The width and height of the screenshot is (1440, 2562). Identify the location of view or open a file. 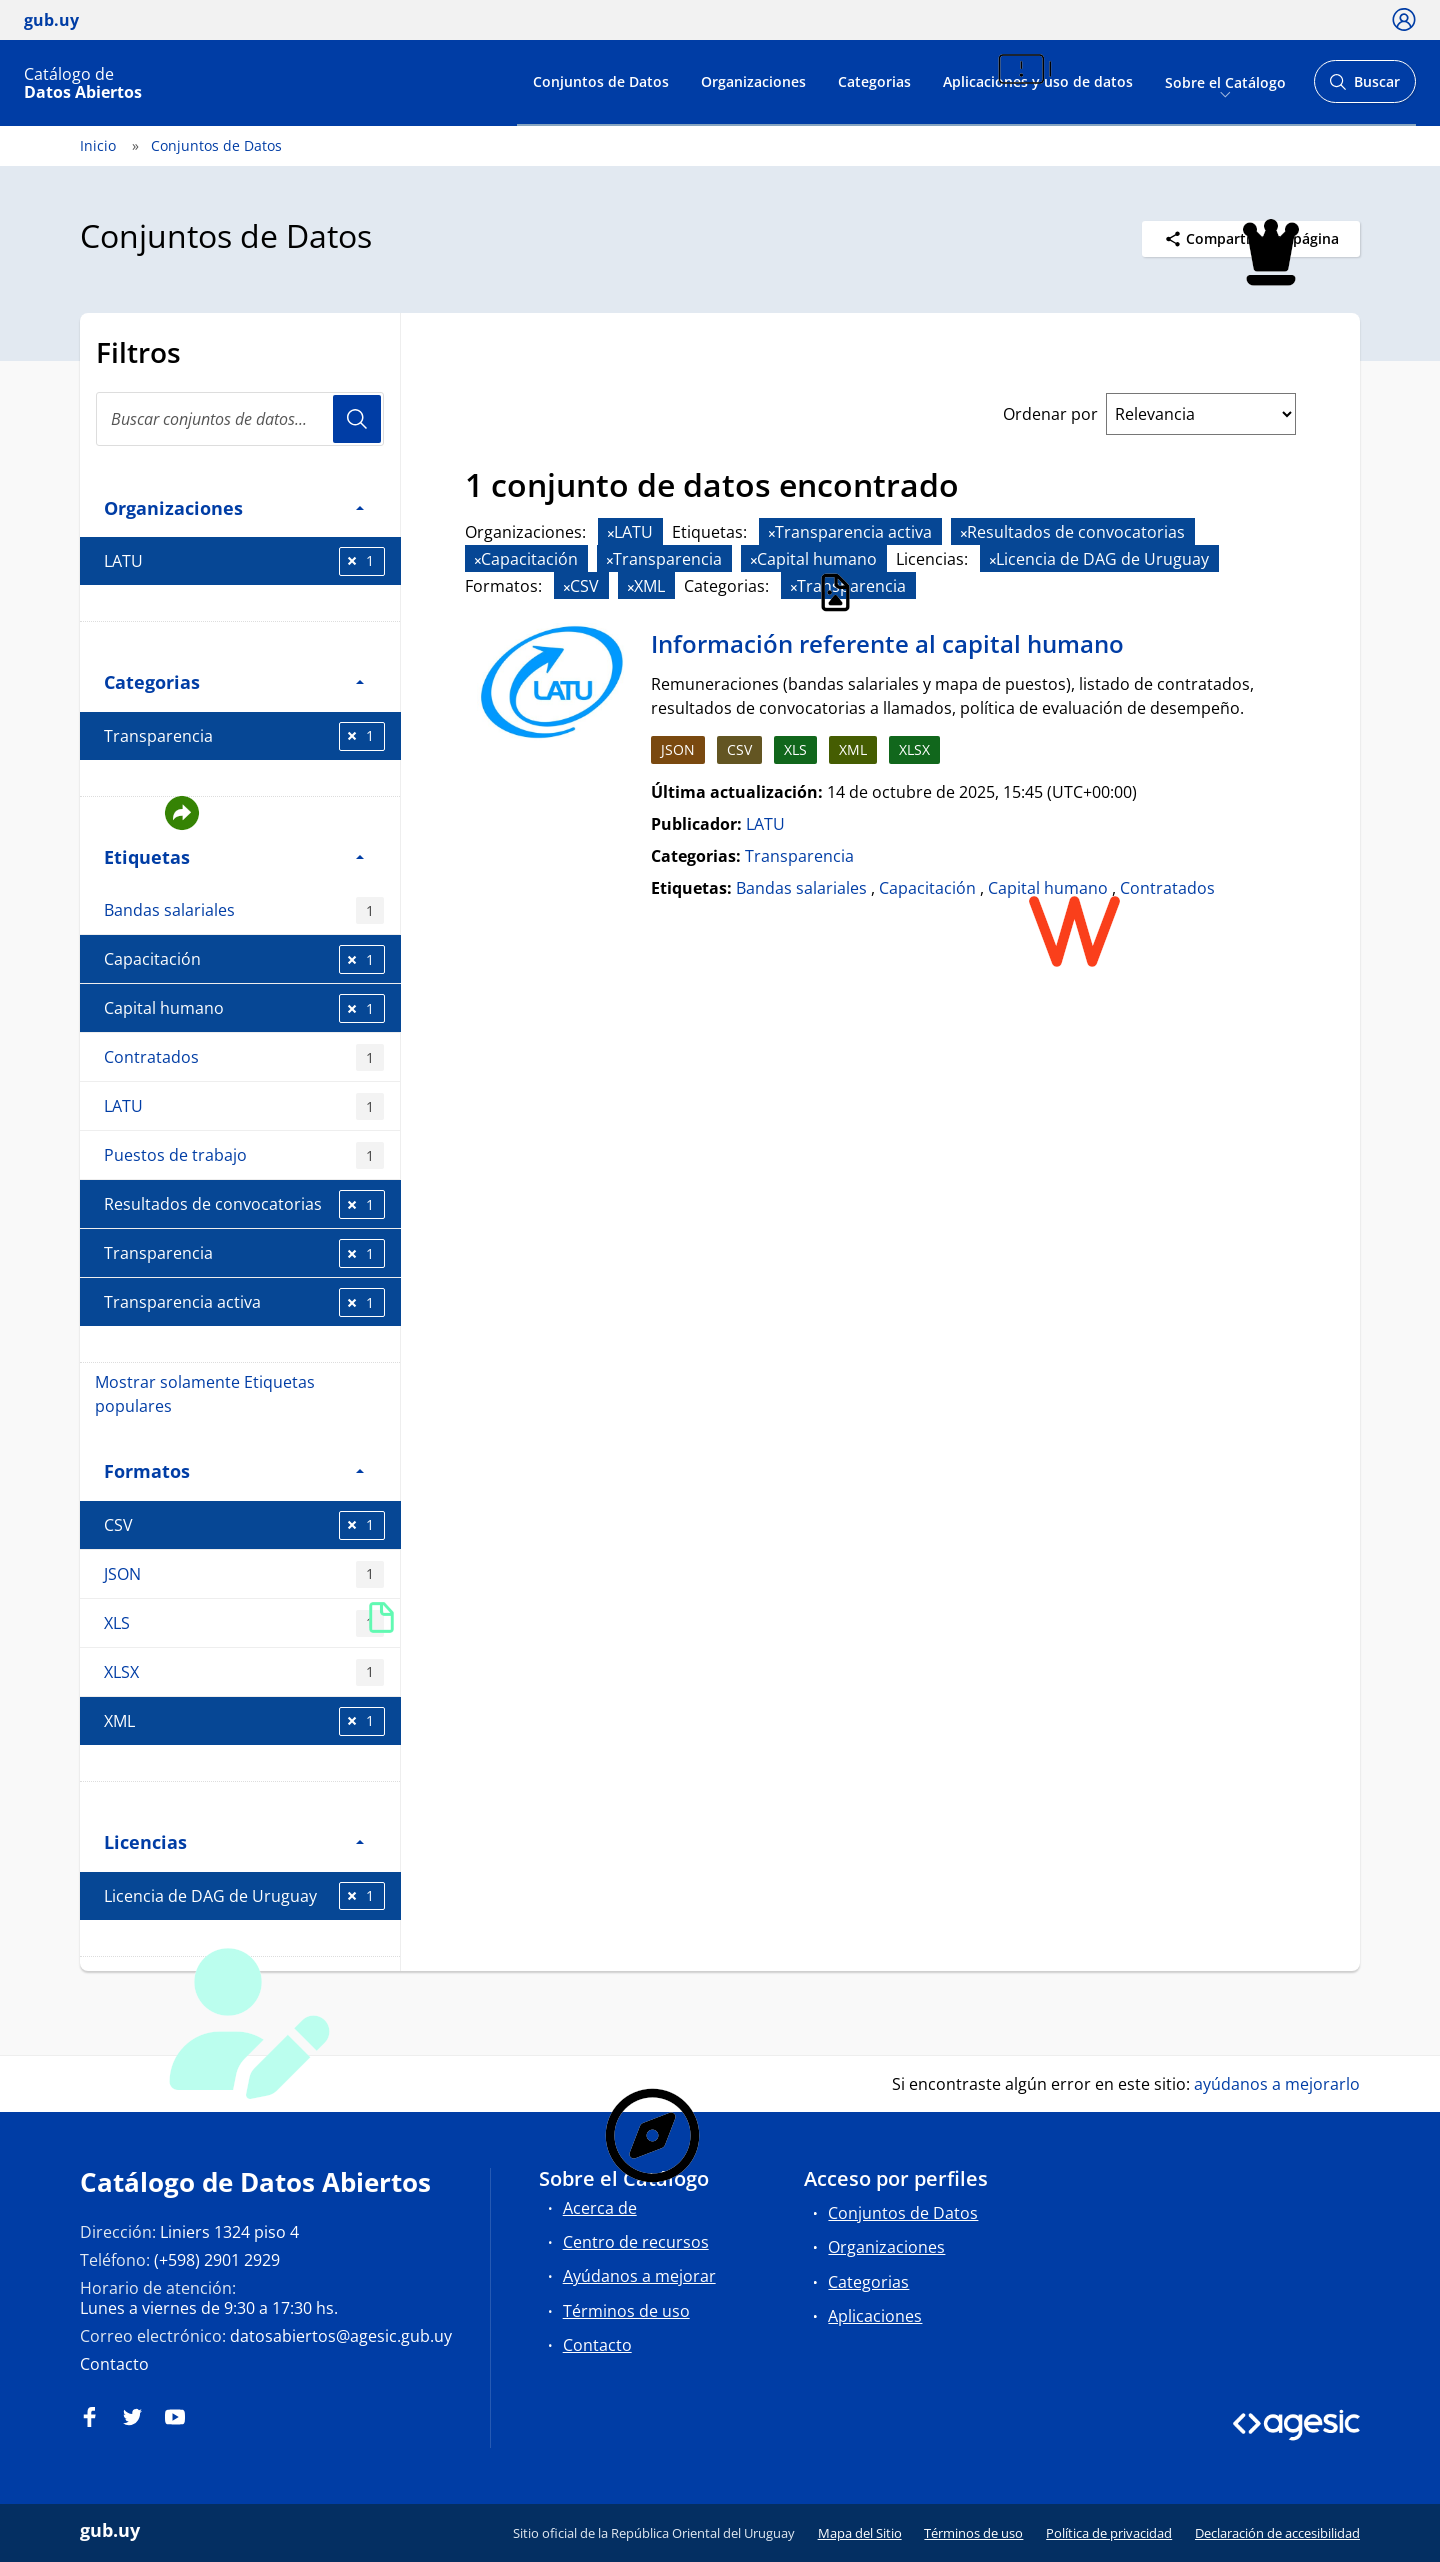
(381, 1617).